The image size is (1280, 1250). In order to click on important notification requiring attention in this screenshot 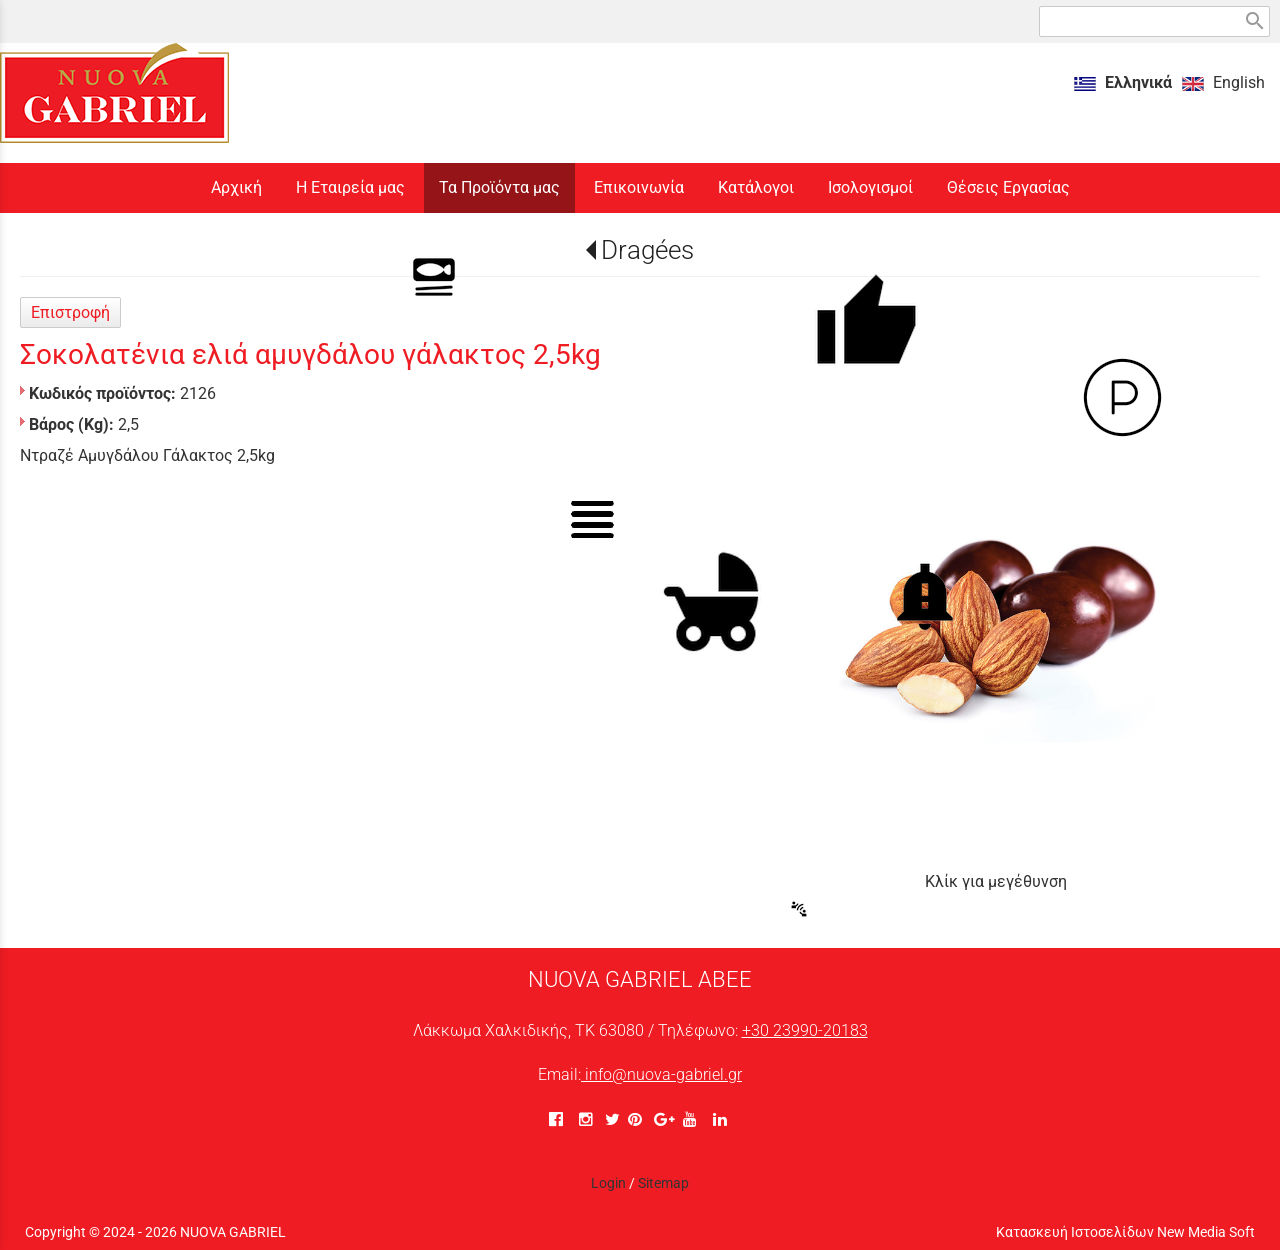, I will do `click(925, 596)`.